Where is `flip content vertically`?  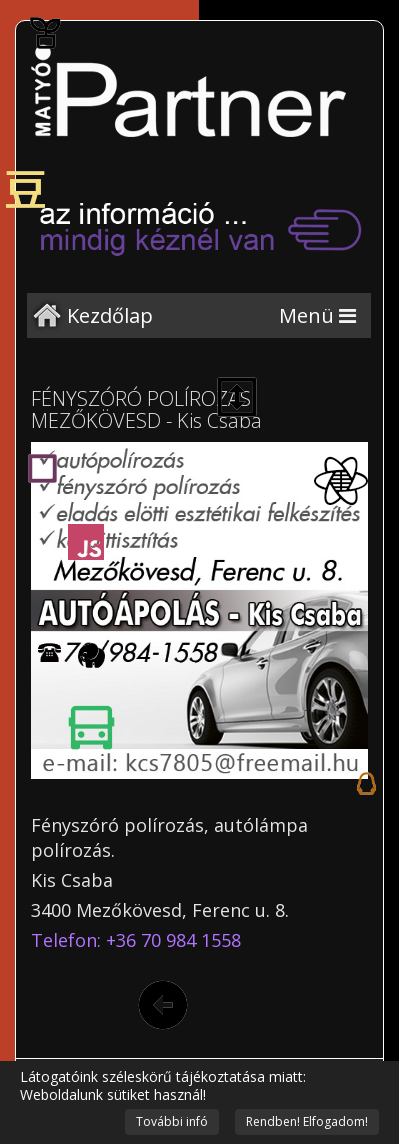 flip content vertically is located at coordinates (237, 397).